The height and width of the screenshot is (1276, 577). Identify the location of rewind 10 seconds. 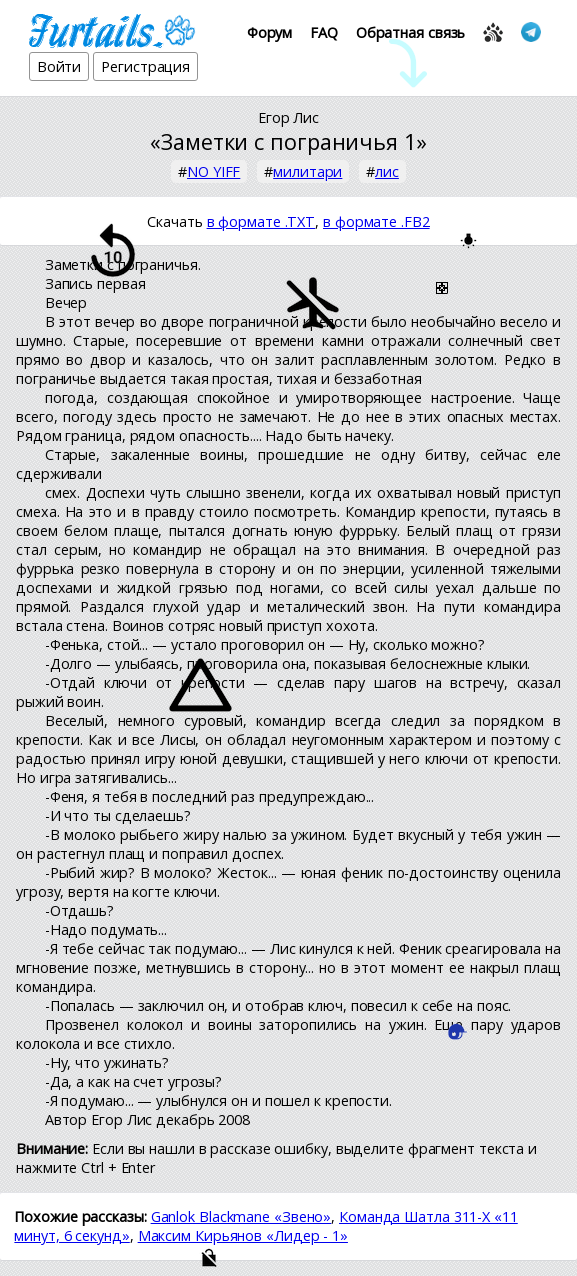
(113, 252).